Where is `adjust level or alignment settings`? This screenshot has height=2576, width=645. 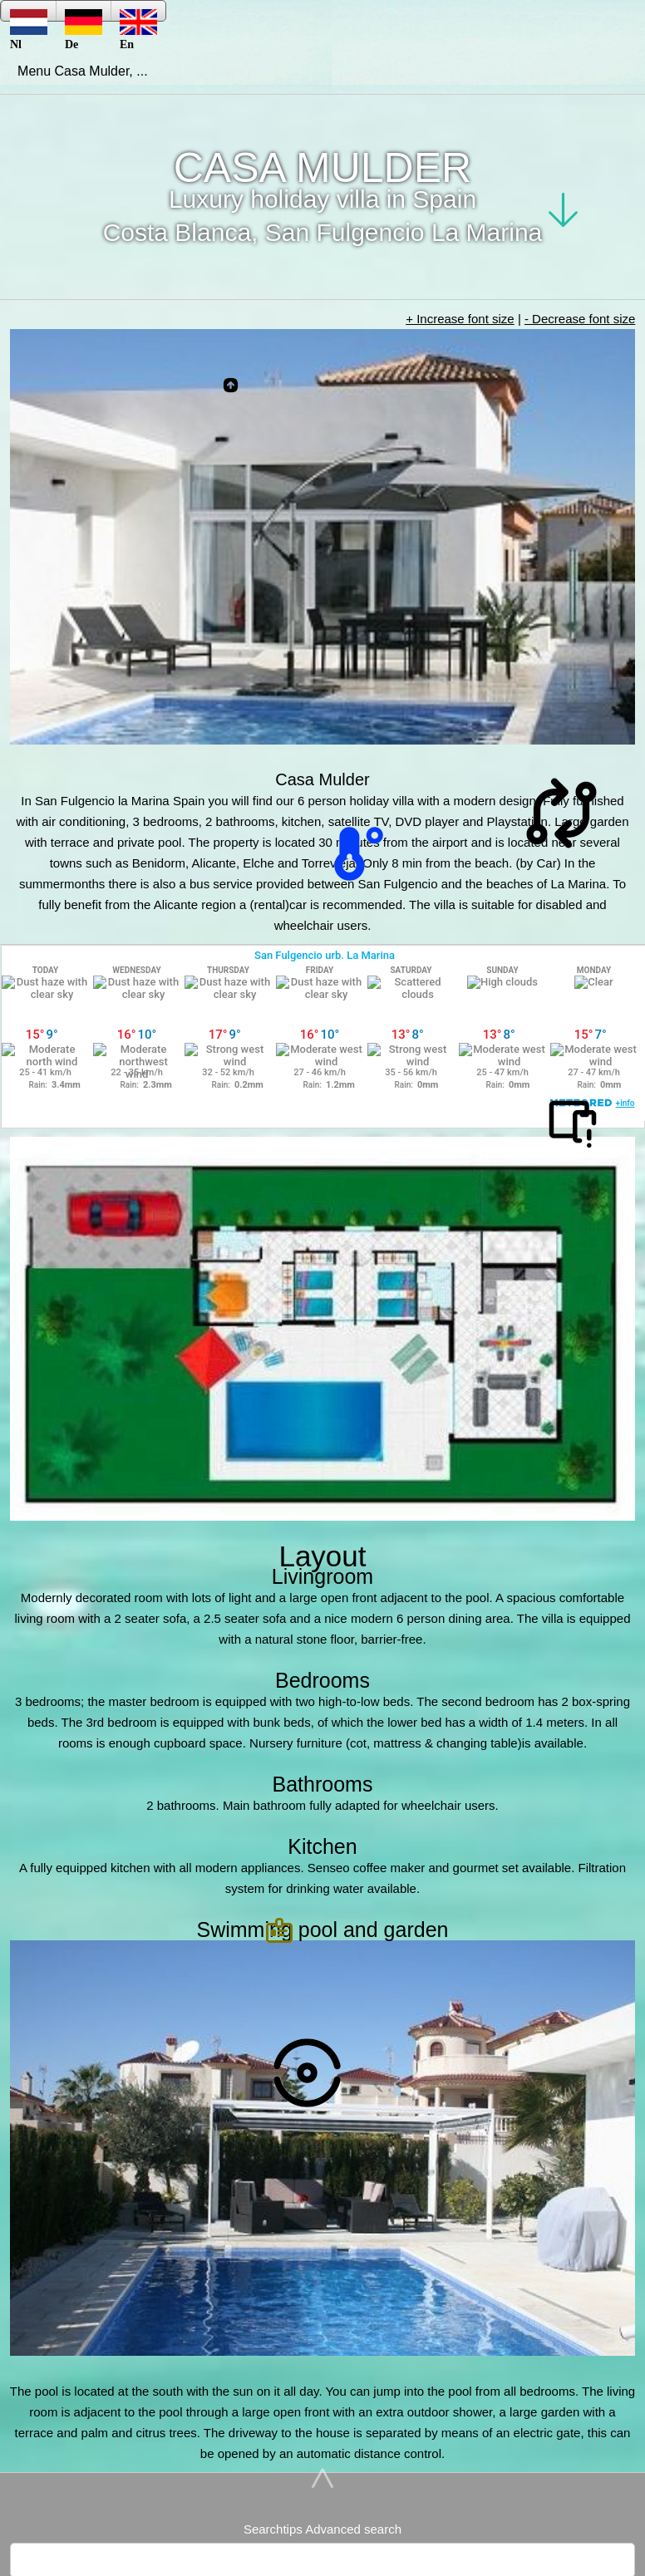 adjust level or alignment settings is located at coordinates (307, 2072).